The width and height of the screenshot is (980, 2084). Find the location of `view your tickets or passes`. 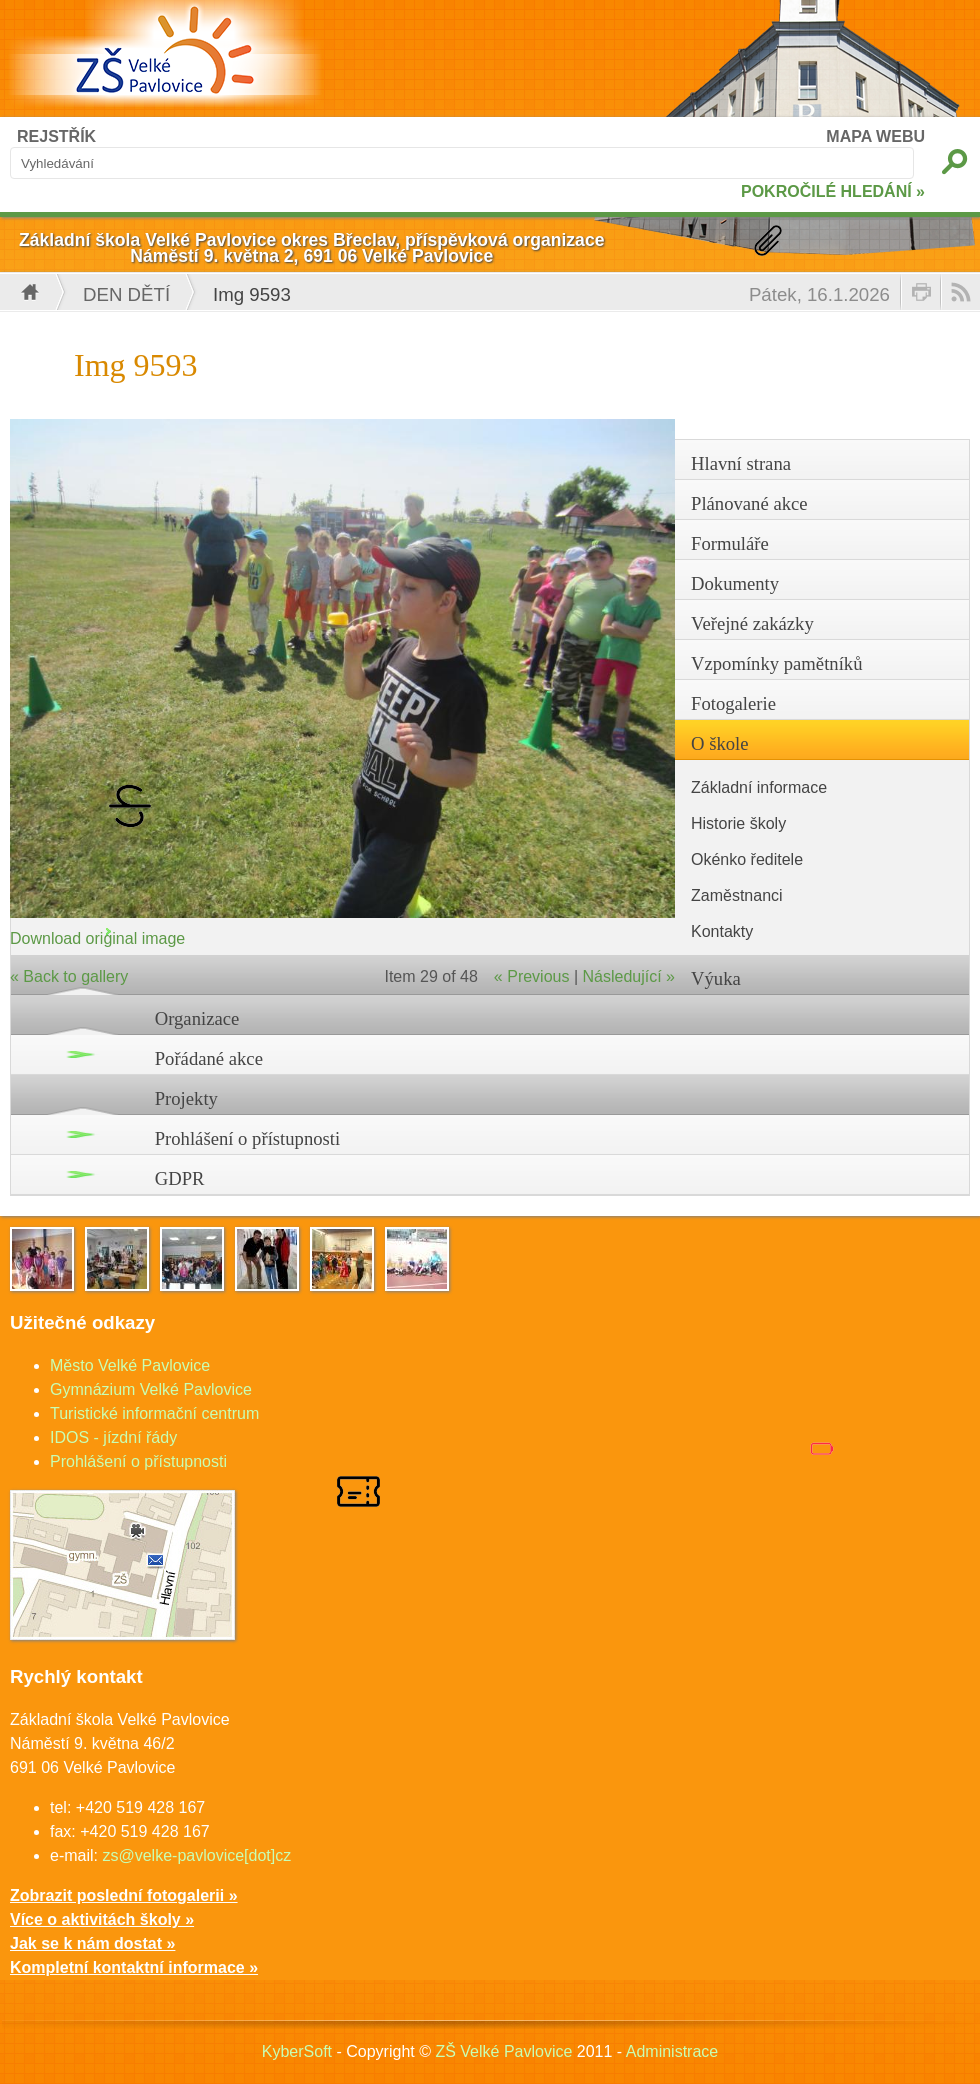

view your tickets or passes is located at coordinates (358, 1491).